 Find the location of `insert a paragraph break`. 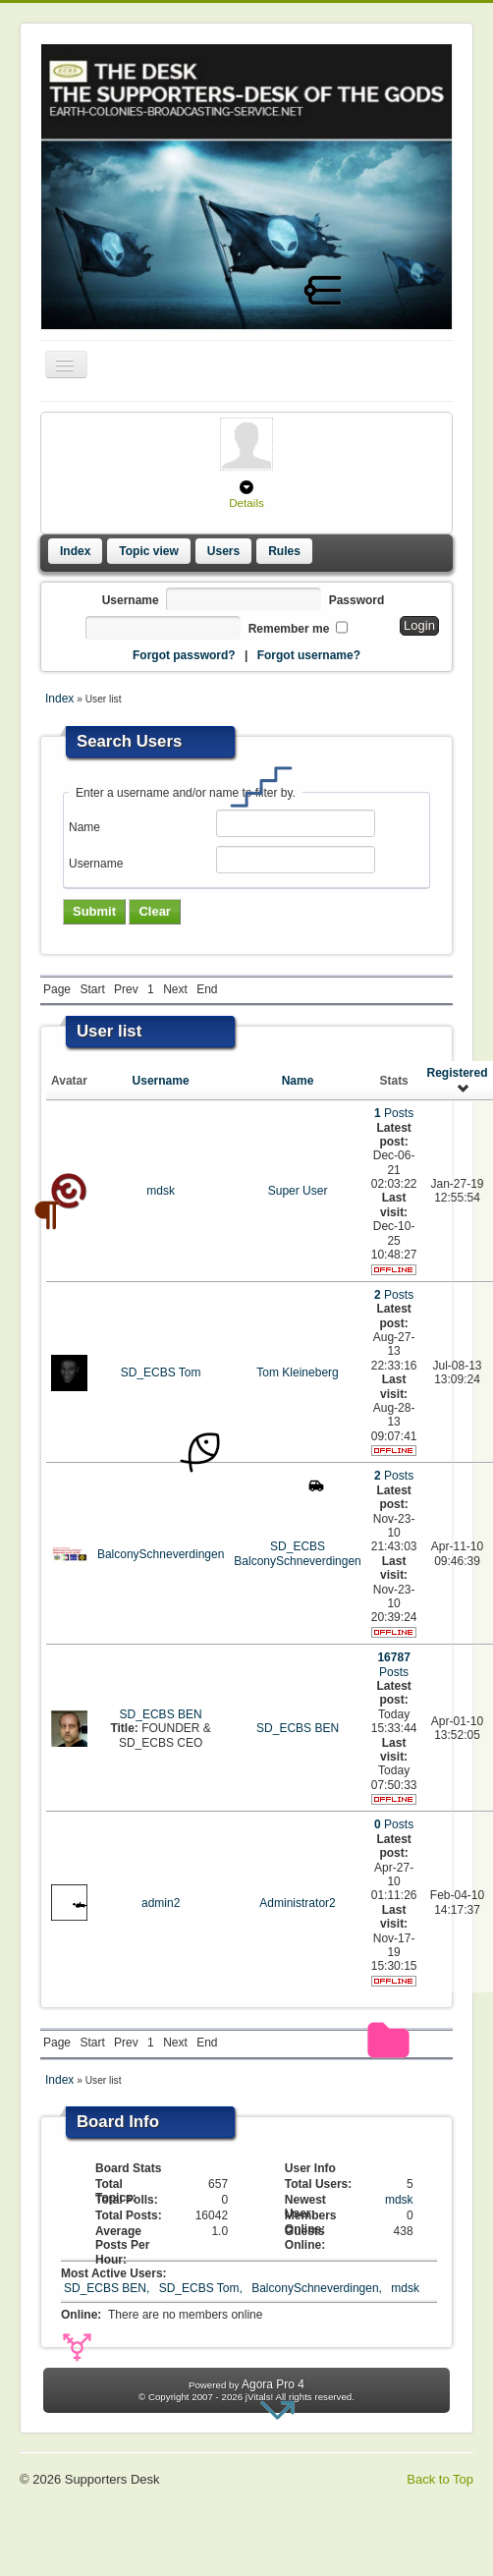

insert a paragraph break is located at coordinates (47, 1215).